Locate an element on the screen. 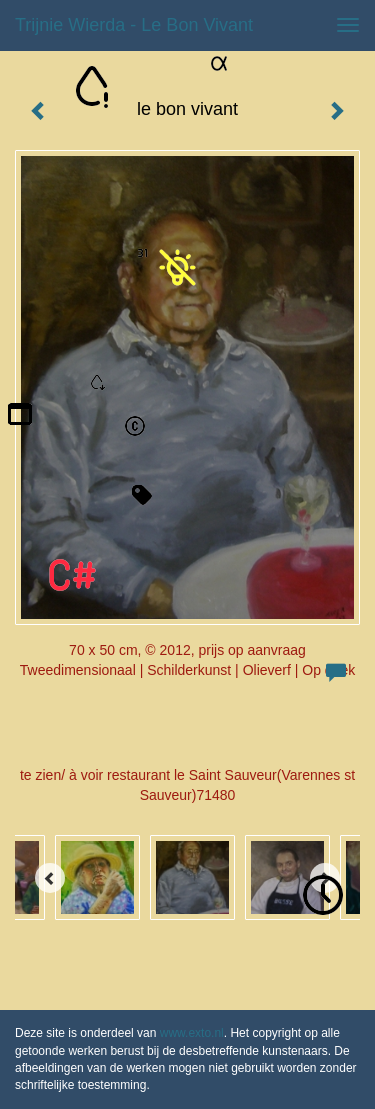 Image resolution: width=375 pixels, height=1109 pixels. add or manage tags is located at coordinates (142, 495).